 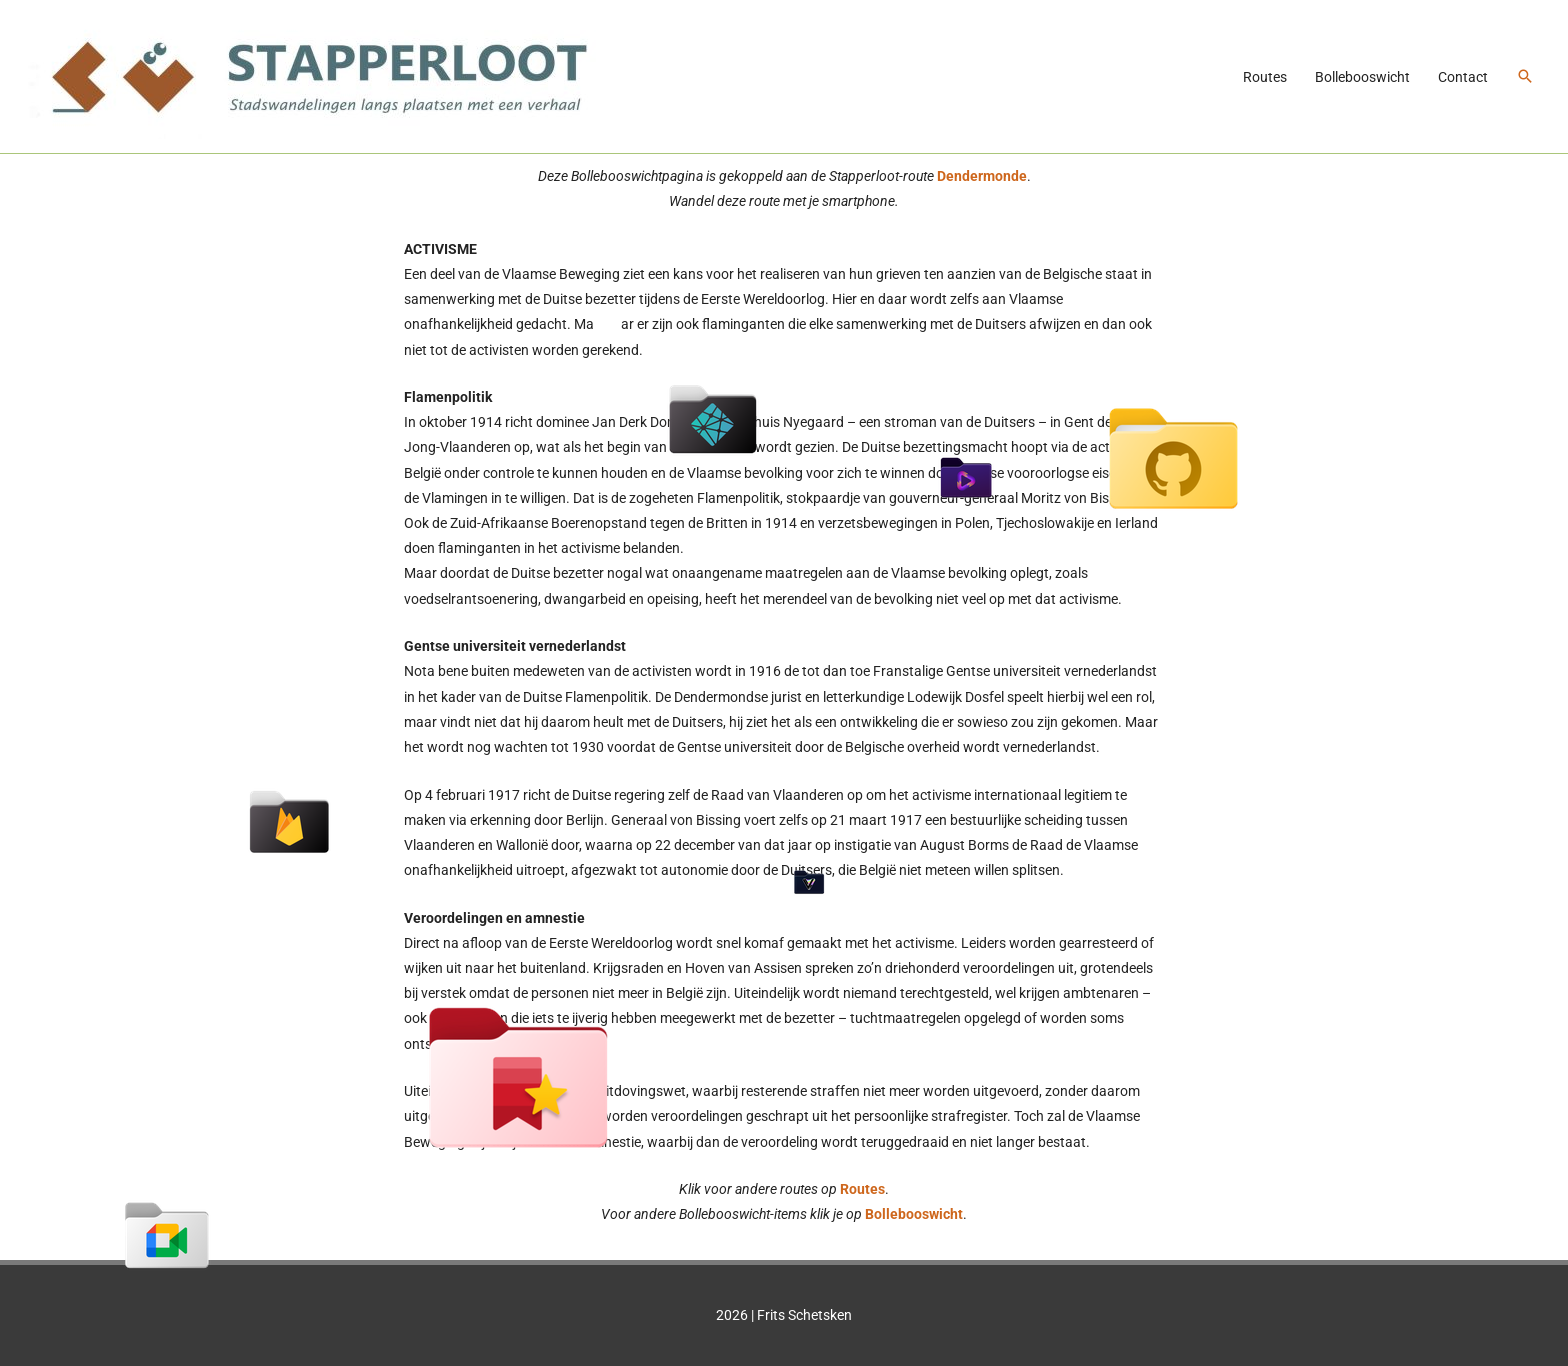 I want to click on open wondershare videap project files folder, so click(x=809, y=883).